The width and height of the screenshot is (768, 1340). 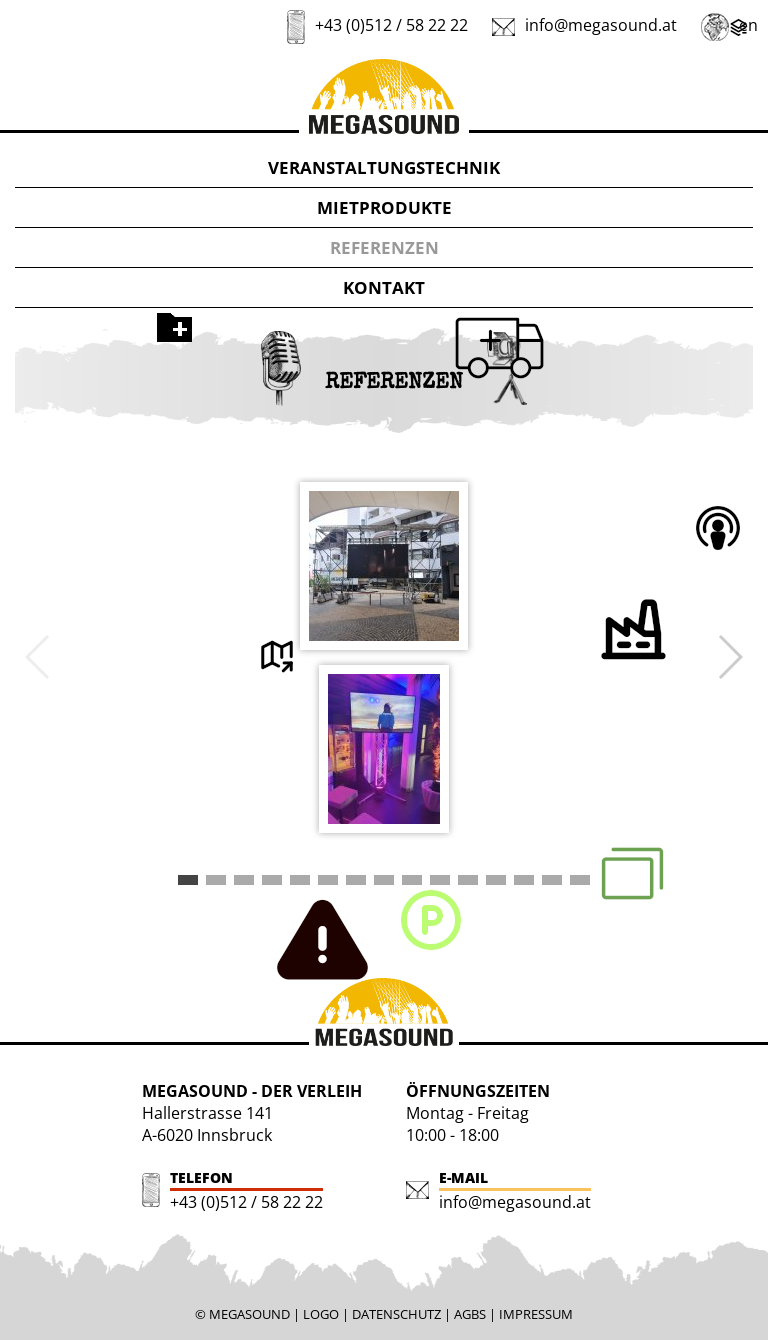 I want to click on access emergency medical services, so click(x=496, y=343).